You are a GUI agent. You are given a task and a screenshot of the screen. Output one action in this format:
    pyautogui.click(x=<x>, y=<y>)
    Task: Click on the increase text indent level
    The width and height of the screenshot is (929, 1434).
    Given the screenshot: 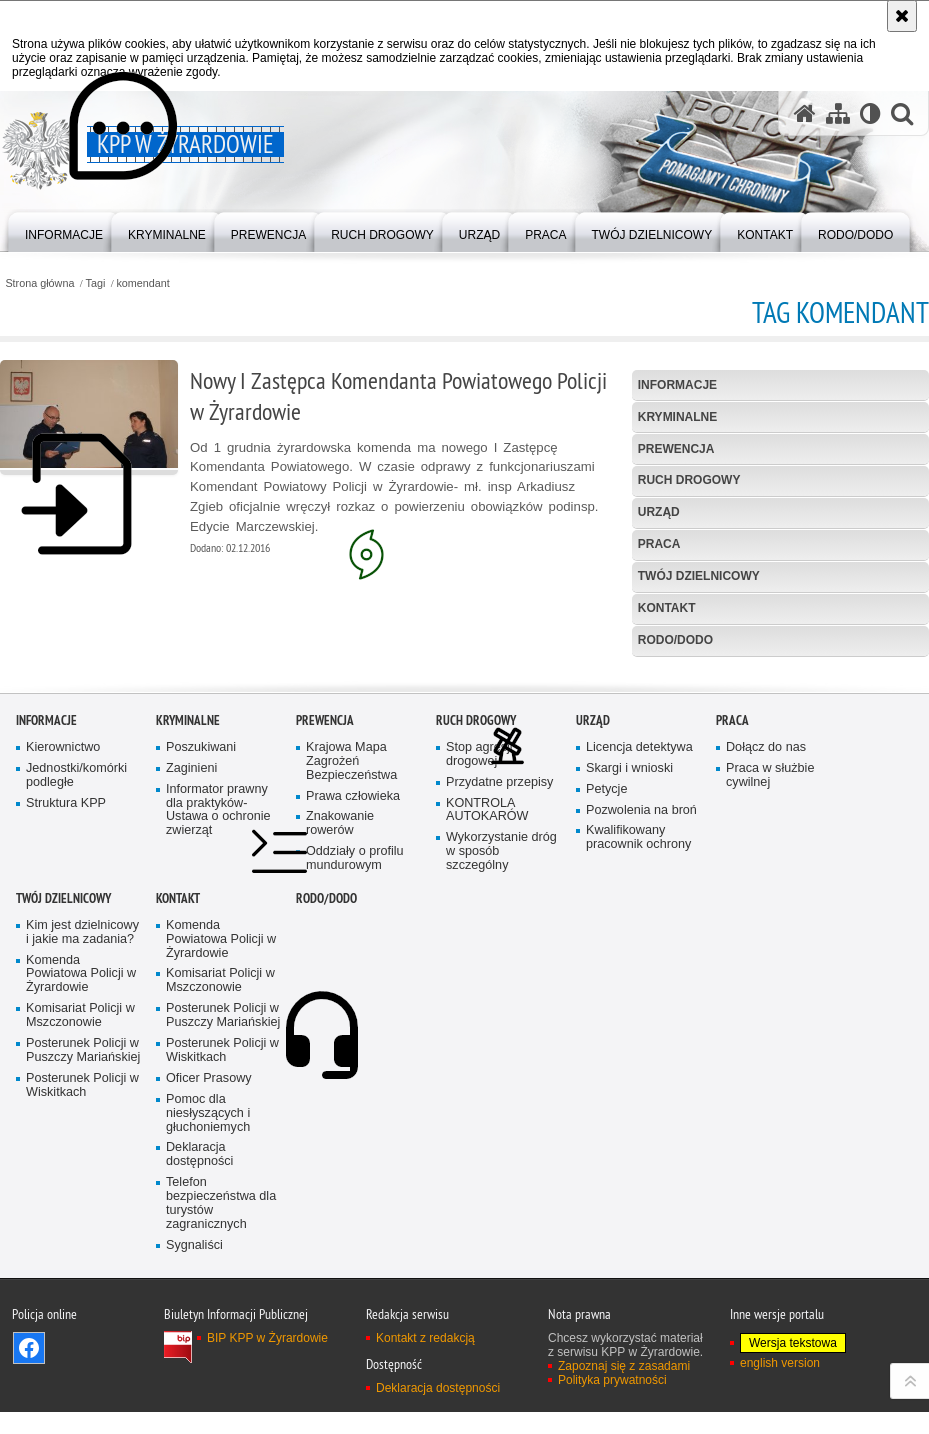 What is the action you would take?
    pyautogui.click(x=279, y=852)
    